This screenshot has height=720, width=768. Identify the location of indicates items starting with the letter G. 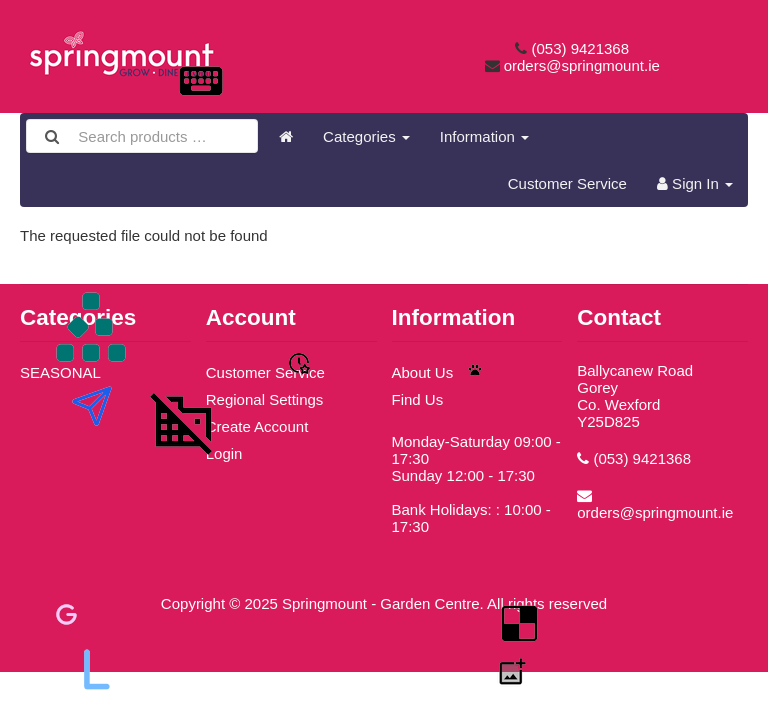
(66, 614).